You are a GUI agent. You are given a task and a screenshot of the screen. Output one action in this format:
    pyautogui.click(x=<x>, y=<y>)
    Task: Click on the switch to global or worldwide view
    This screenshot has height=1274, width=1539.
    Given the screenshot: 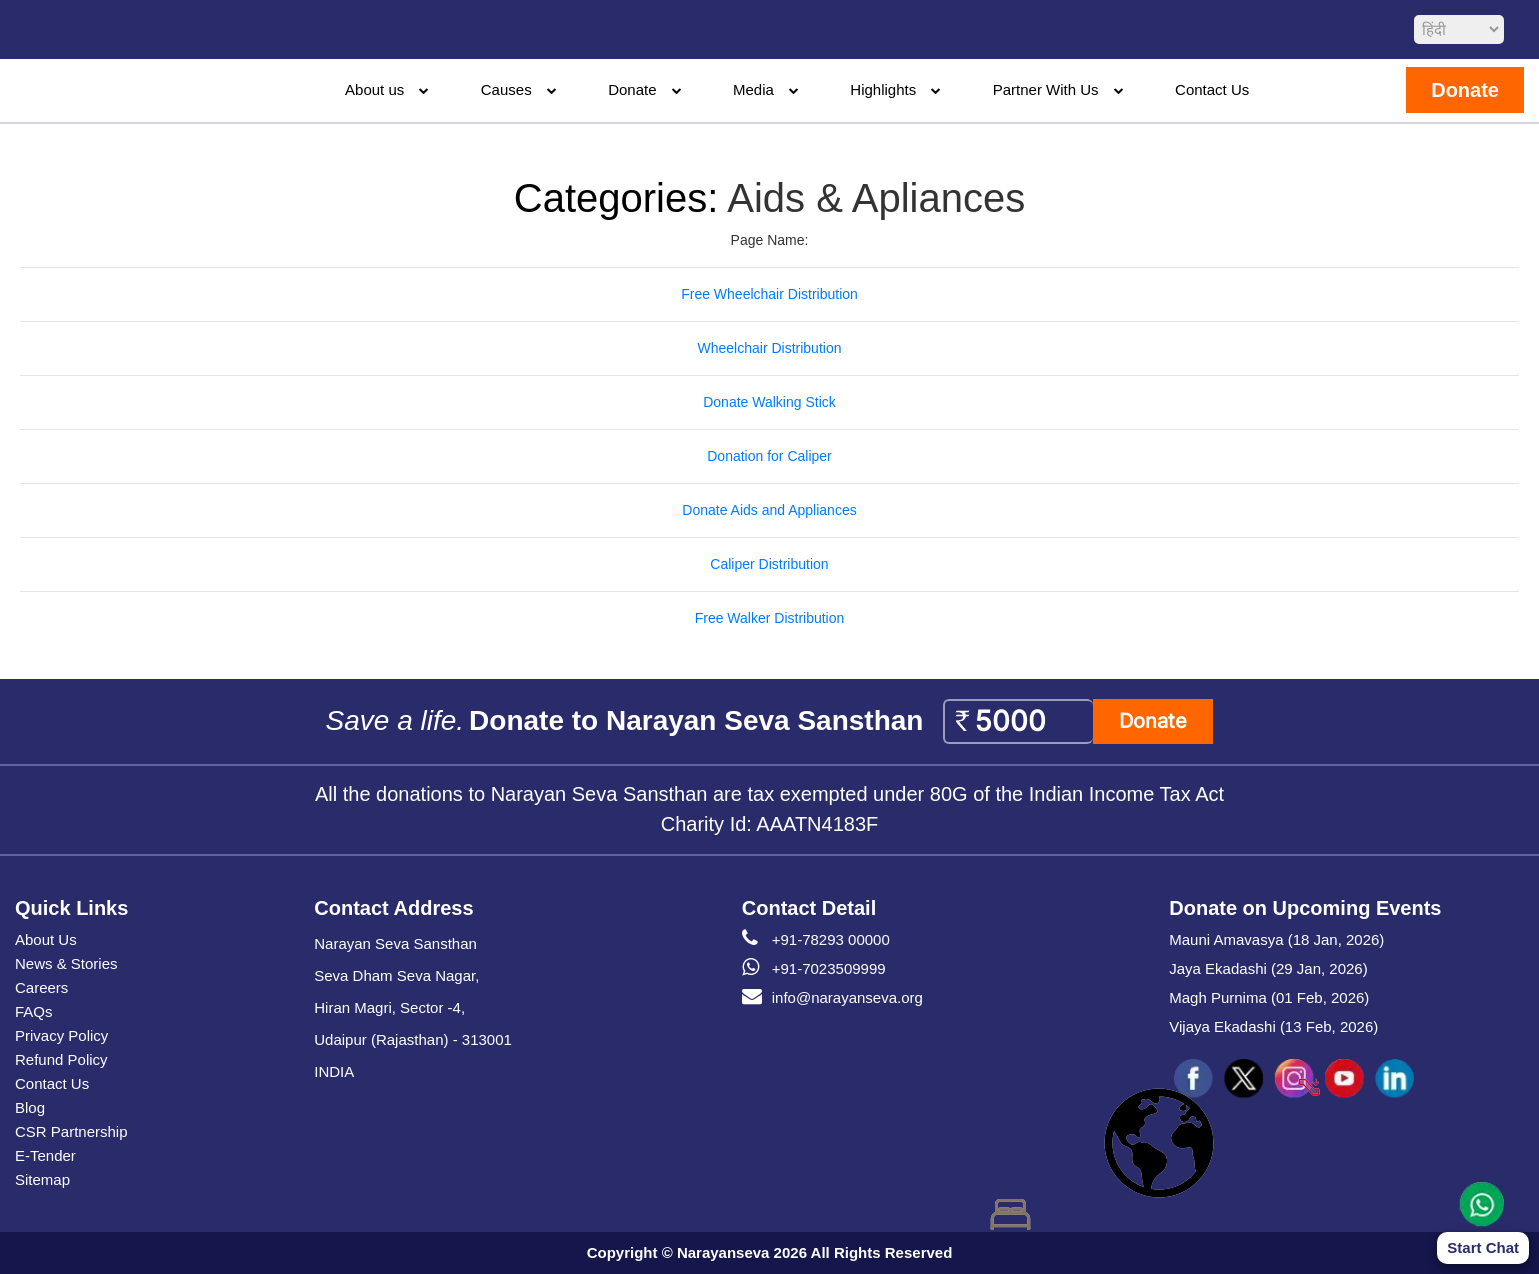 What is the action you would take?
    pyautogui.click(x=1159, y=1143)
    